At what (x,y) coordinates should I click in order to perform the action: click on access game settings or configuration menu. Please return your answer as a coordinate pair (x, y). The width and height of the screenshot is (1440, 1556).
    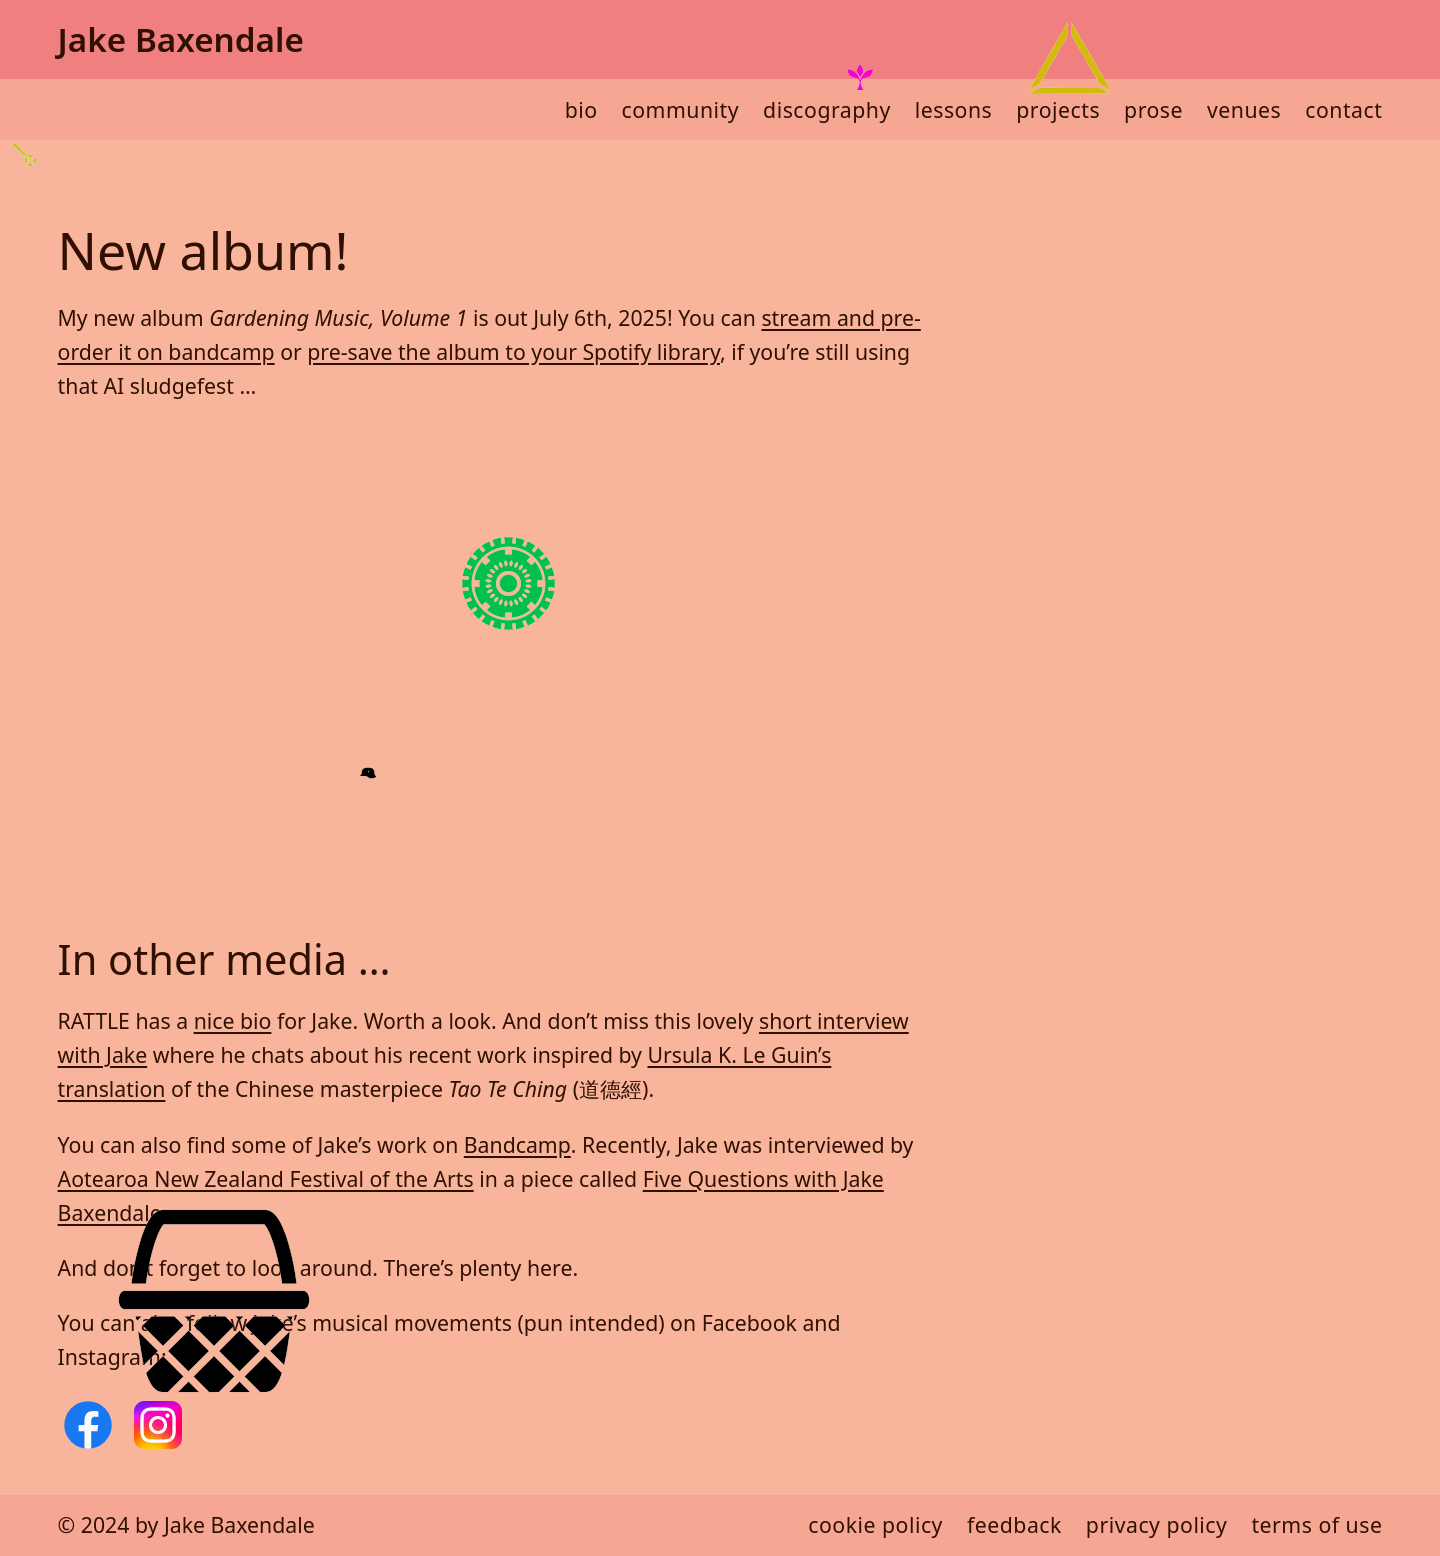
    Looking at the image, I should click on (508, 583).